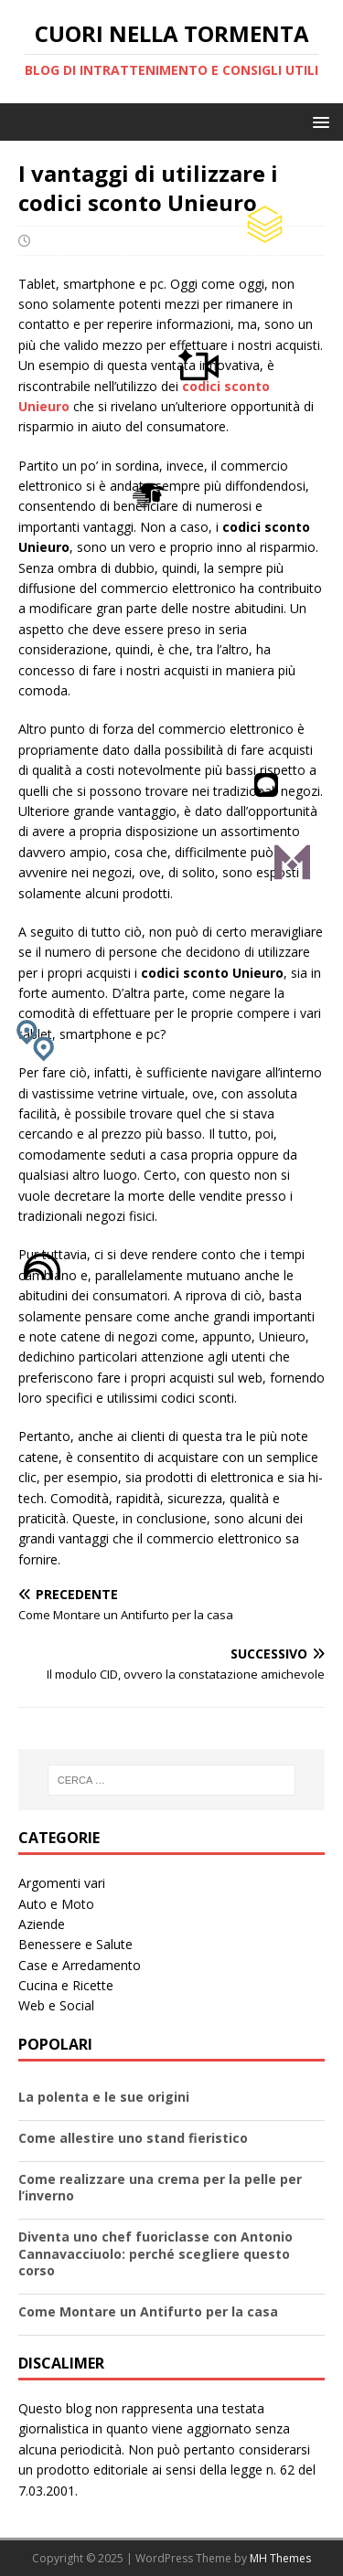 This screenshot has height=2576, width=343. I want to click on measure distance between two locations, so click(35, 1040).